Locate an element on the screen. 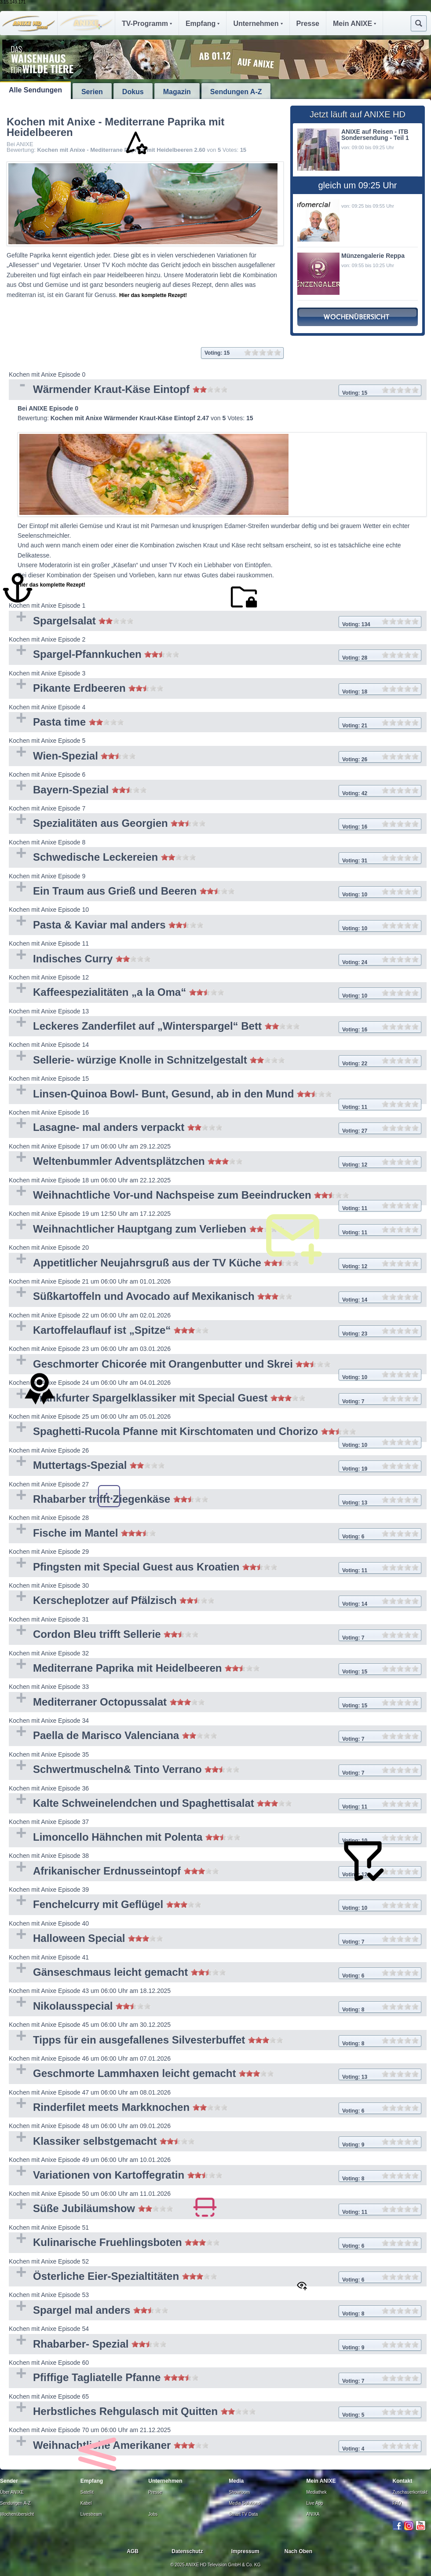  access a password-protected folder is located at coordinates (244, 596).